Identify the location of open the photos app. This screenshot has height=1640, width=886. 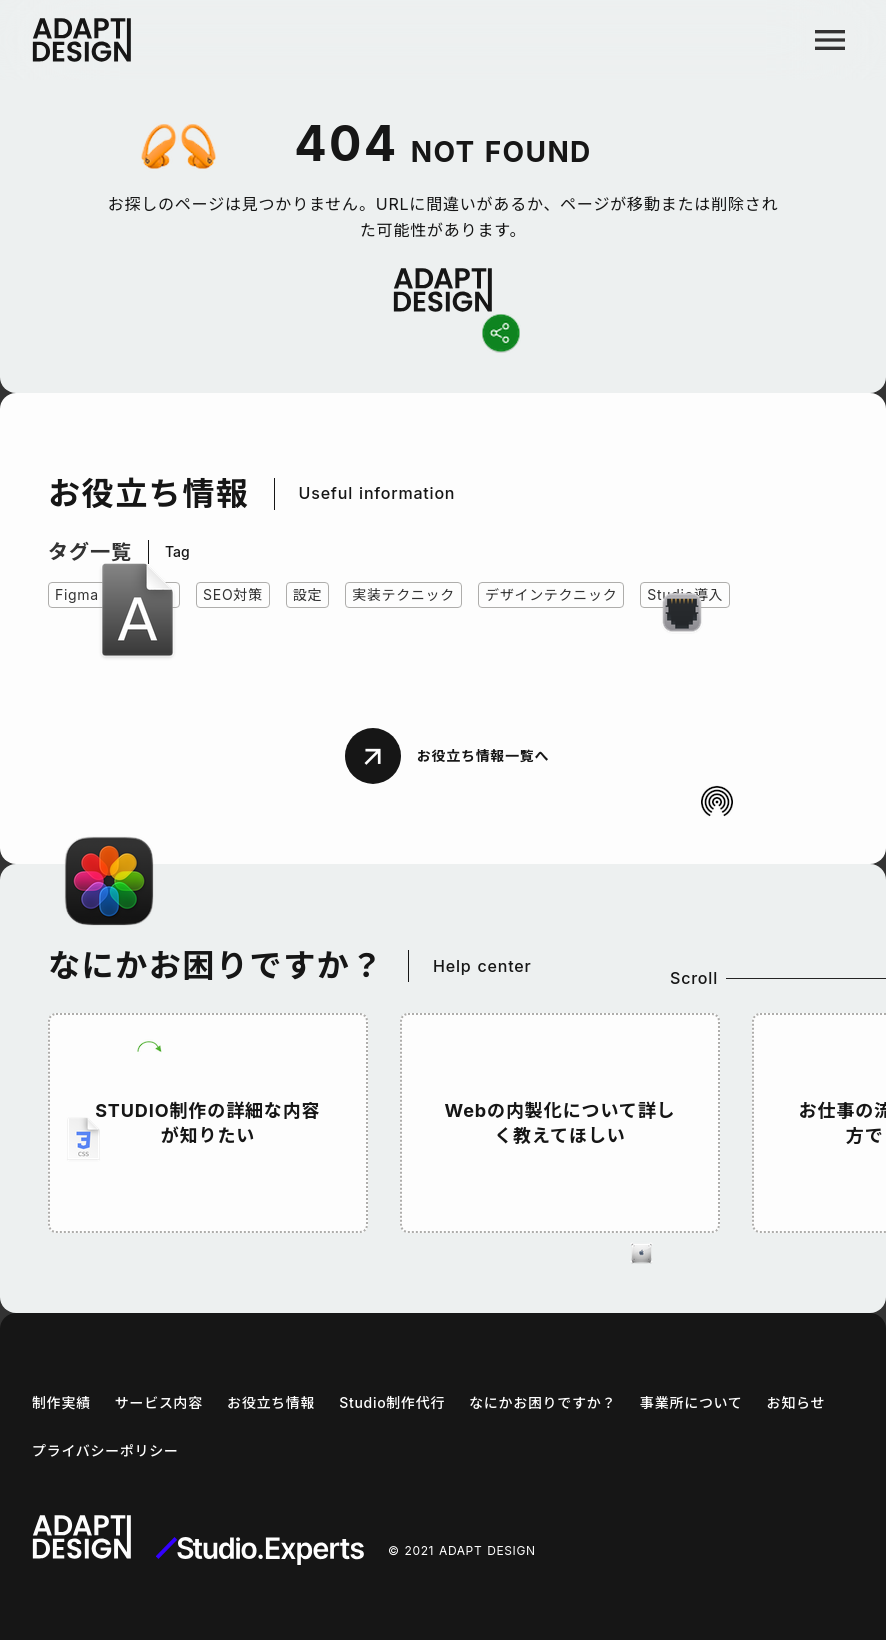
(109, 881).